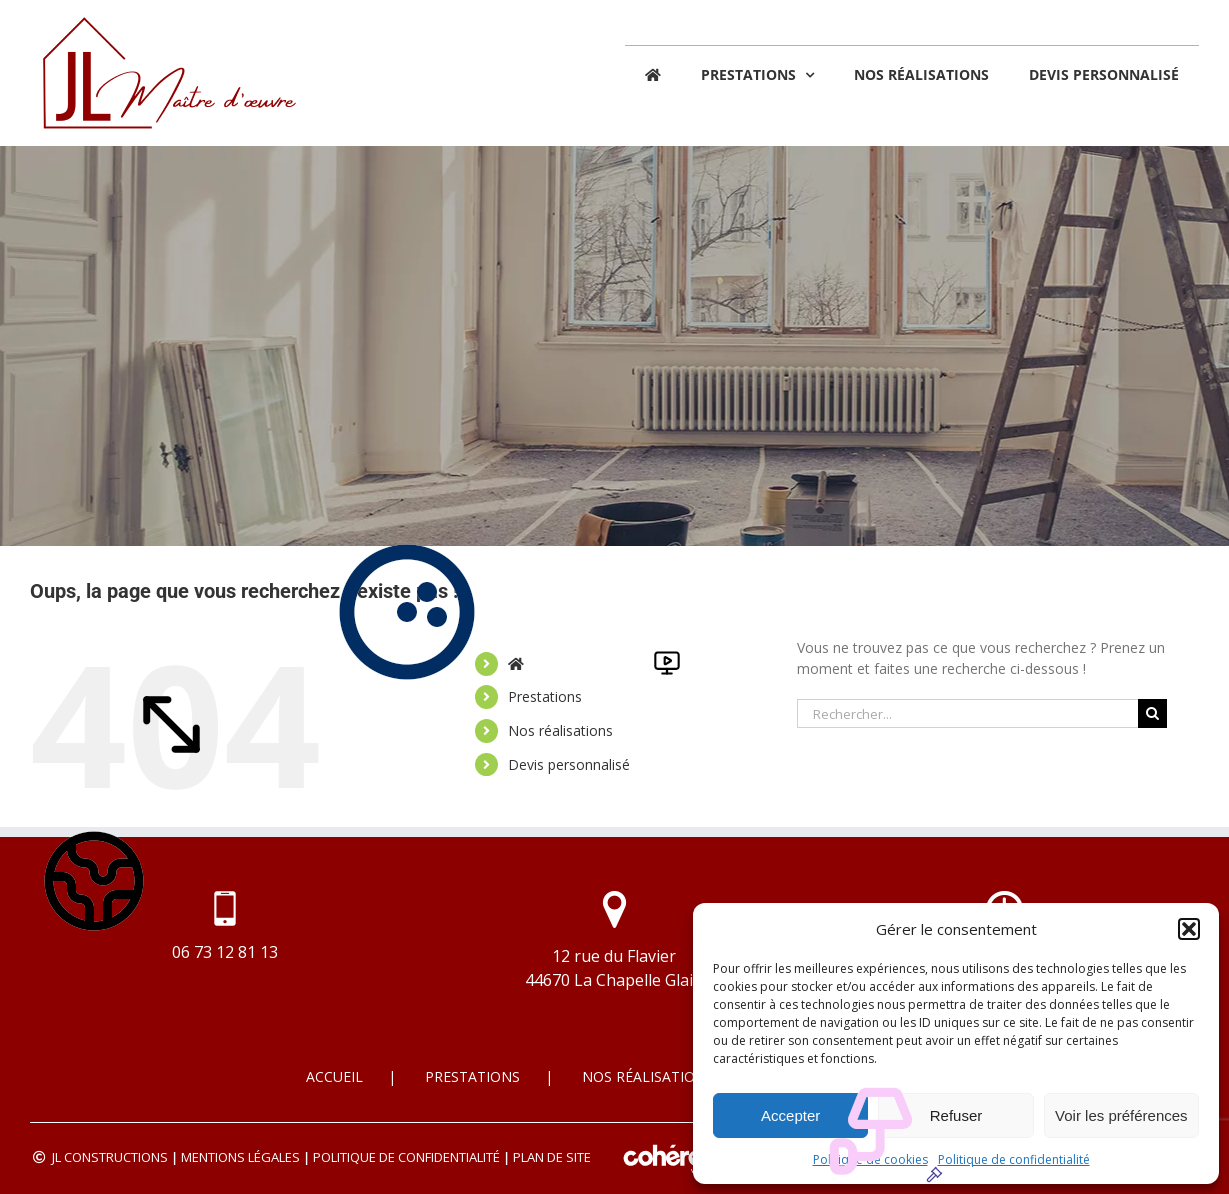 This screenshot has width=1229, height=1194. What do you see at coordinates (667, 663) in the screenshot?
I see `play video on display` at bounding box center [667, 663].